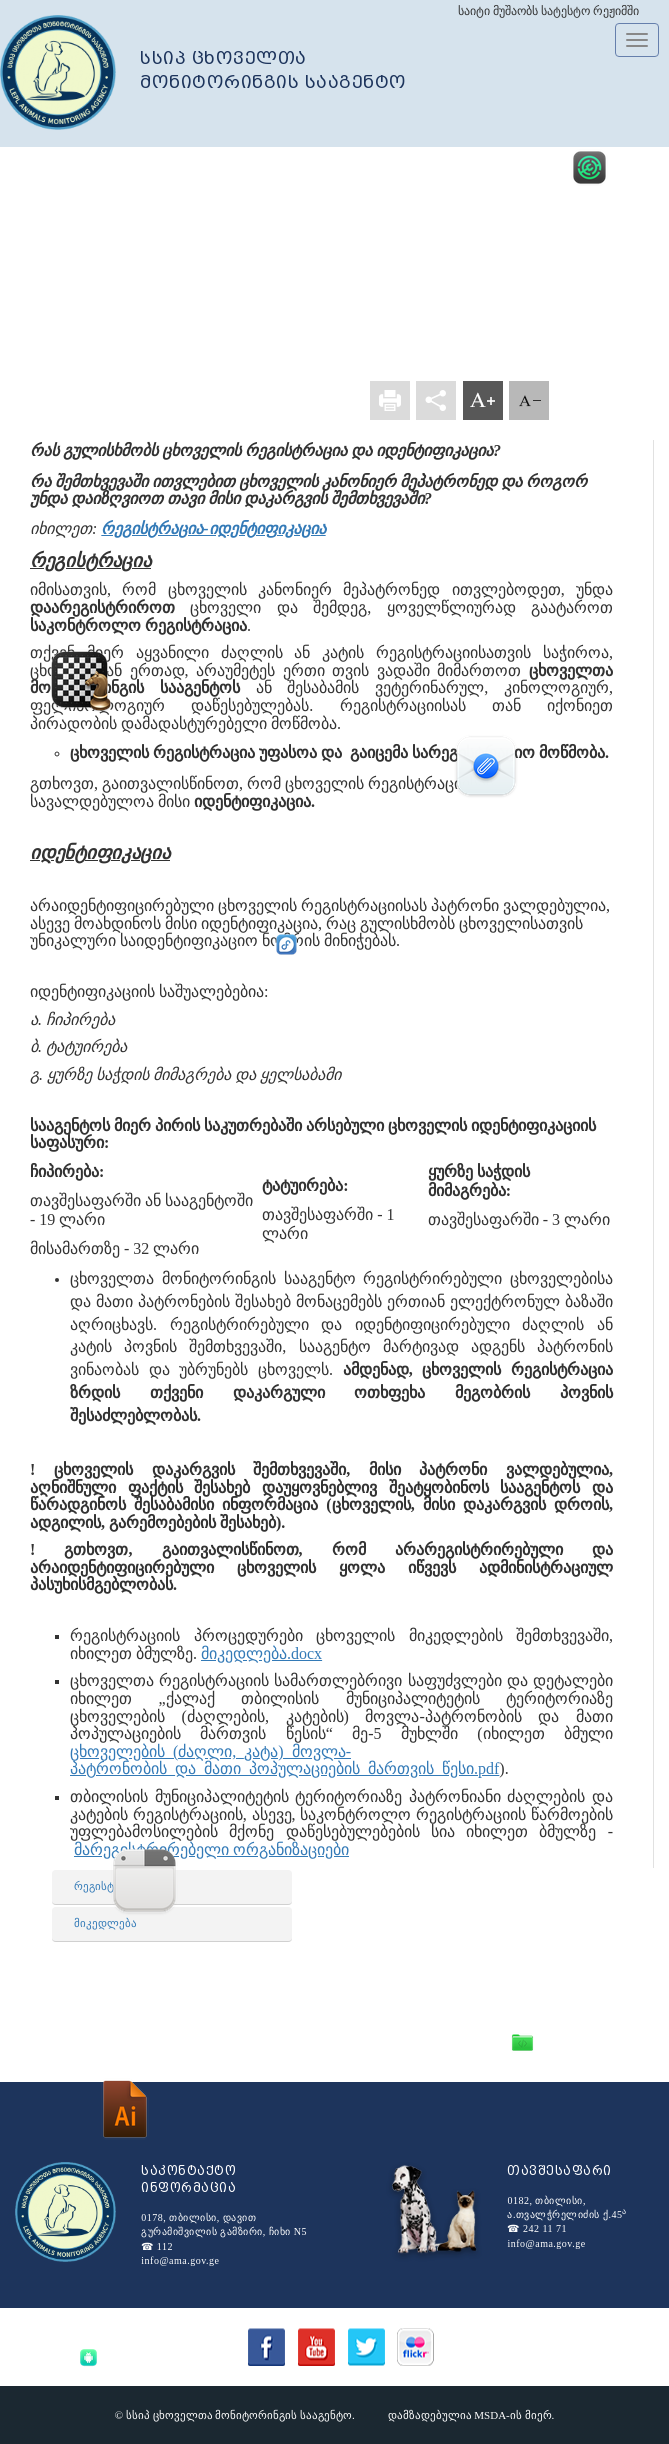 The height and width of the screenshot is (2444, 669). Describe the element at coordinates (88, 2357) in the screenshot. I see `launch anbox android emulator` at that location.